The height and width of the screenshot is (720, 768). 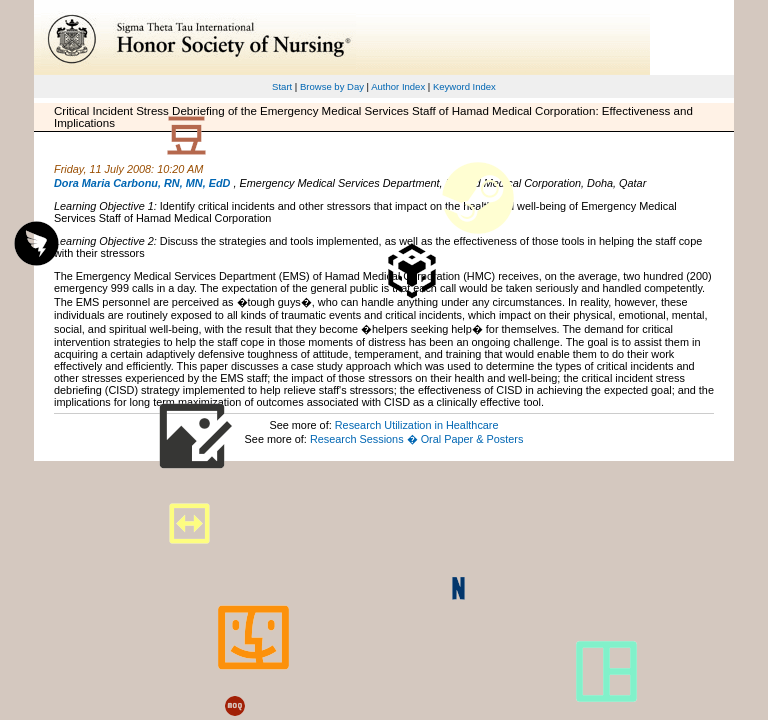 What do you see at coordinates (189, 523) in the screenshot?
I see `flip image horizontally` at bounding box center [189, 523].